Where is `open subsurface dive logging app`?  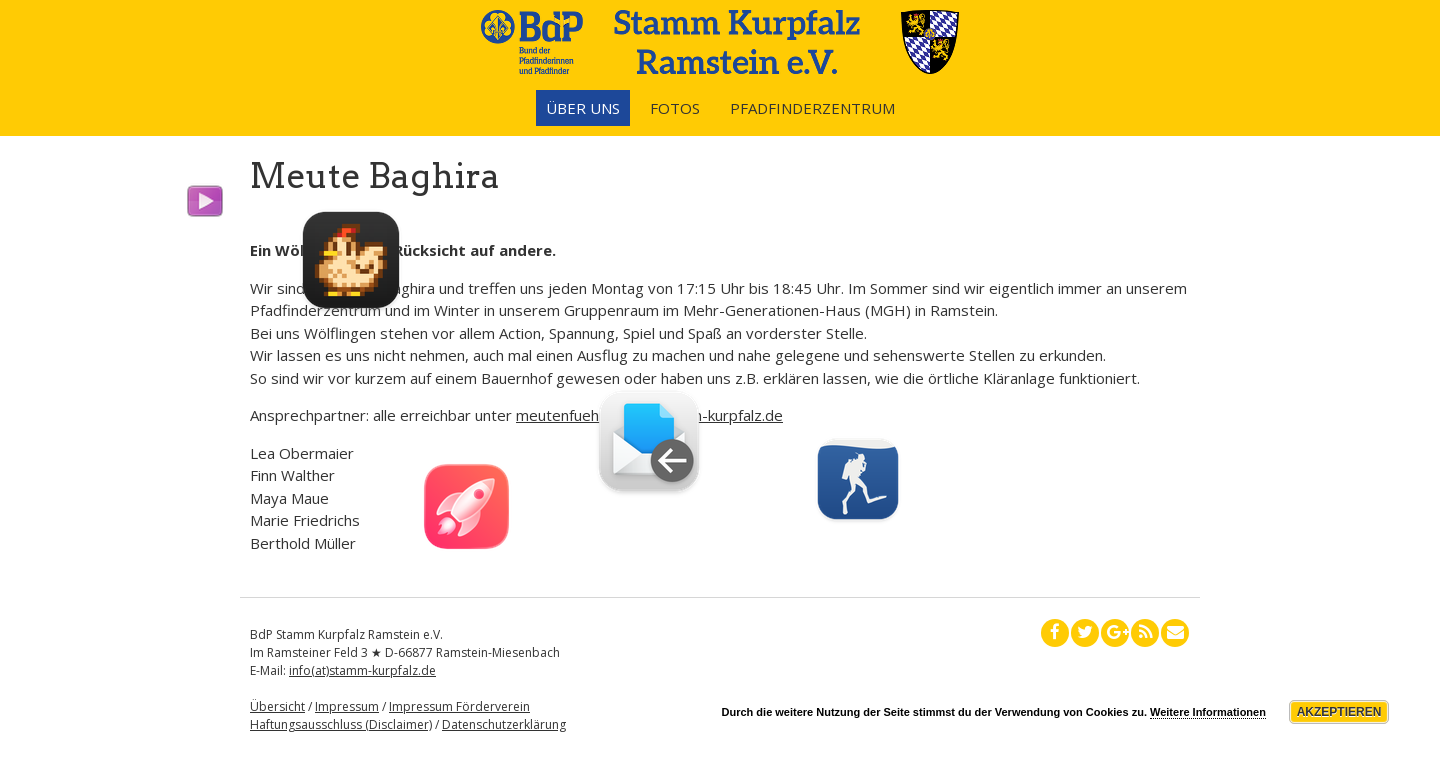 open subsurface dive logging app is located at coordinates (858, 479).